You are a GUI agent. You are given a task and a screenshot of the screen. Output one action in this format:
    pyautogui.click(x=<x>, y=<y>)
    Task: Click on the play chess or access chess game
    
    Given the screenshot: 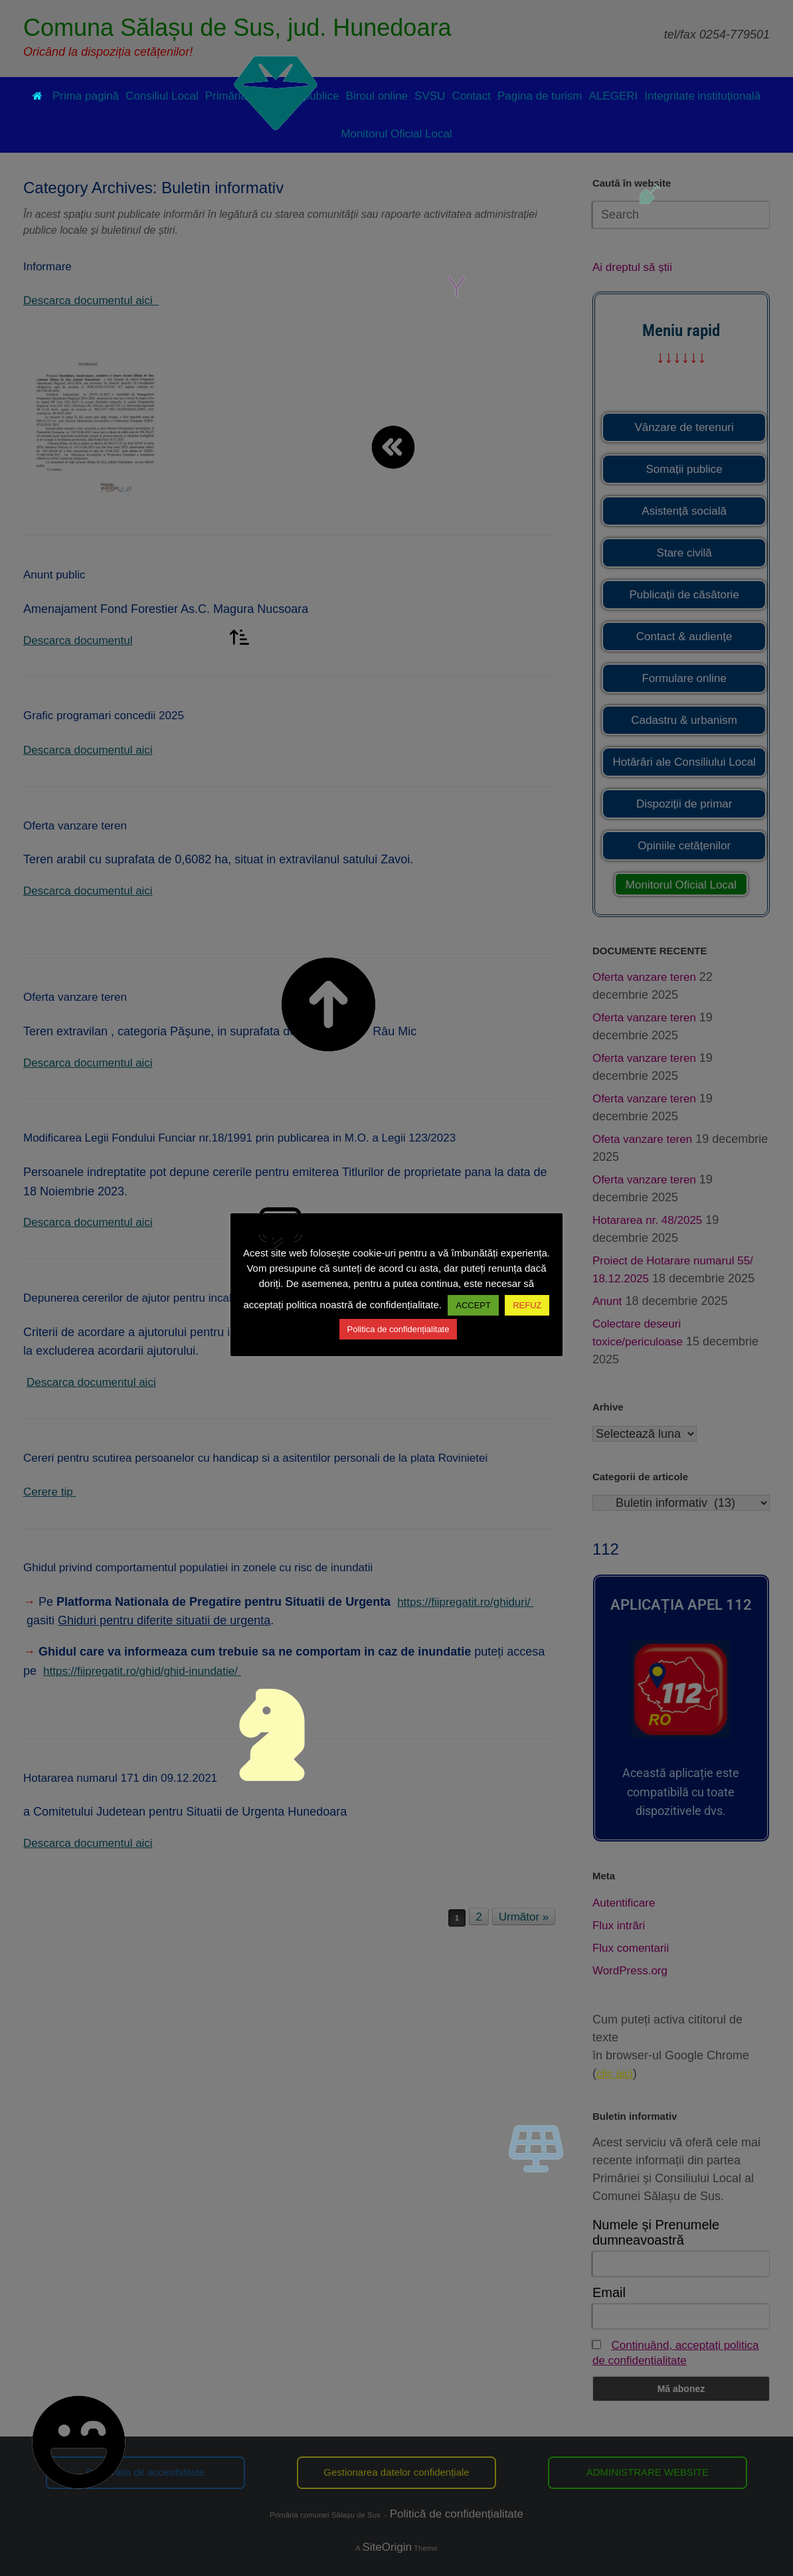 What is the action you would take?
    pyautogui.click(x=272, y=1737)
    